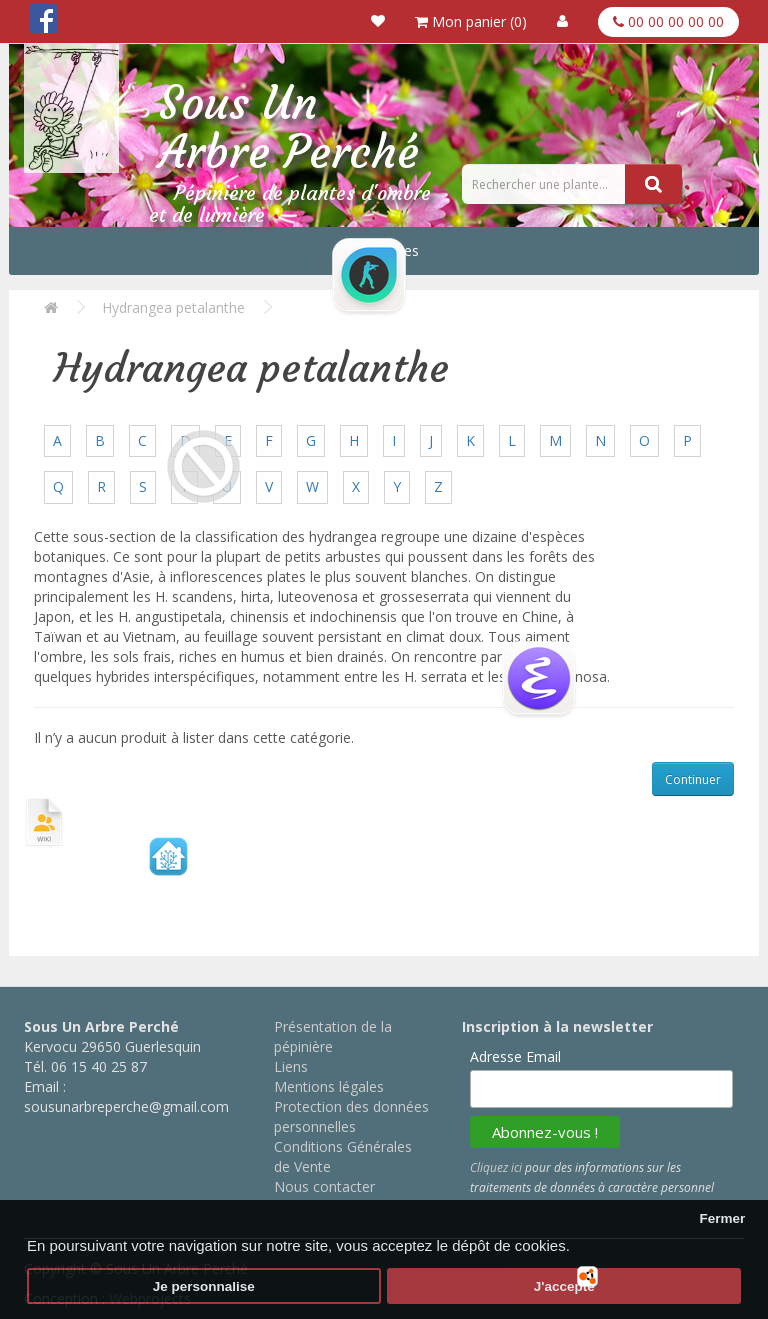  Describe the element at coordinates (369, 275) in the screenshot. I see `open css editing application` at that location.